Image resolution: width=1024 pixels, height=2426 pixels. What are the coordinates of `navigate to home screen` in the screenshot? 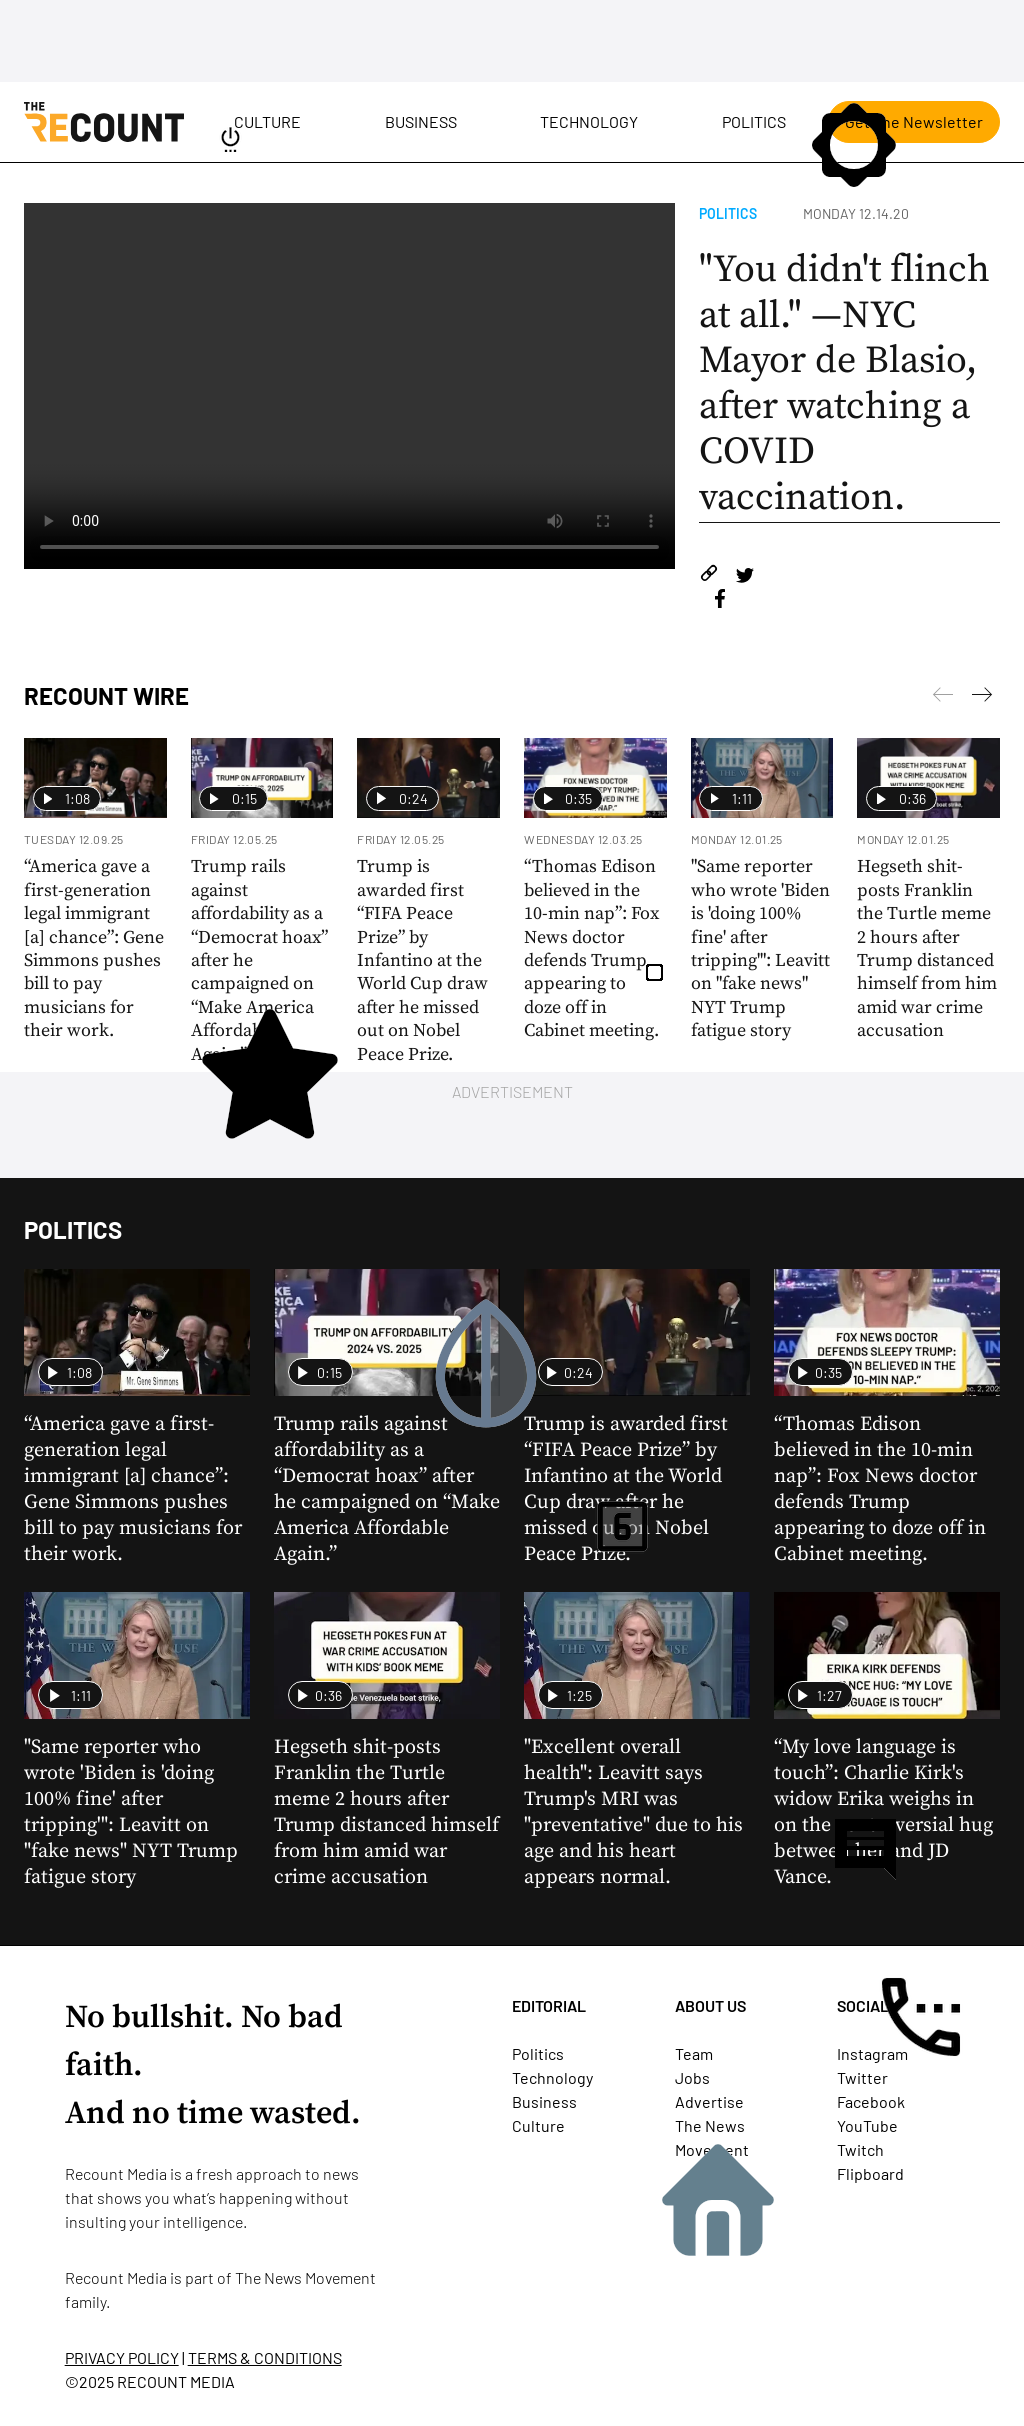 It's located at (718, 2200).